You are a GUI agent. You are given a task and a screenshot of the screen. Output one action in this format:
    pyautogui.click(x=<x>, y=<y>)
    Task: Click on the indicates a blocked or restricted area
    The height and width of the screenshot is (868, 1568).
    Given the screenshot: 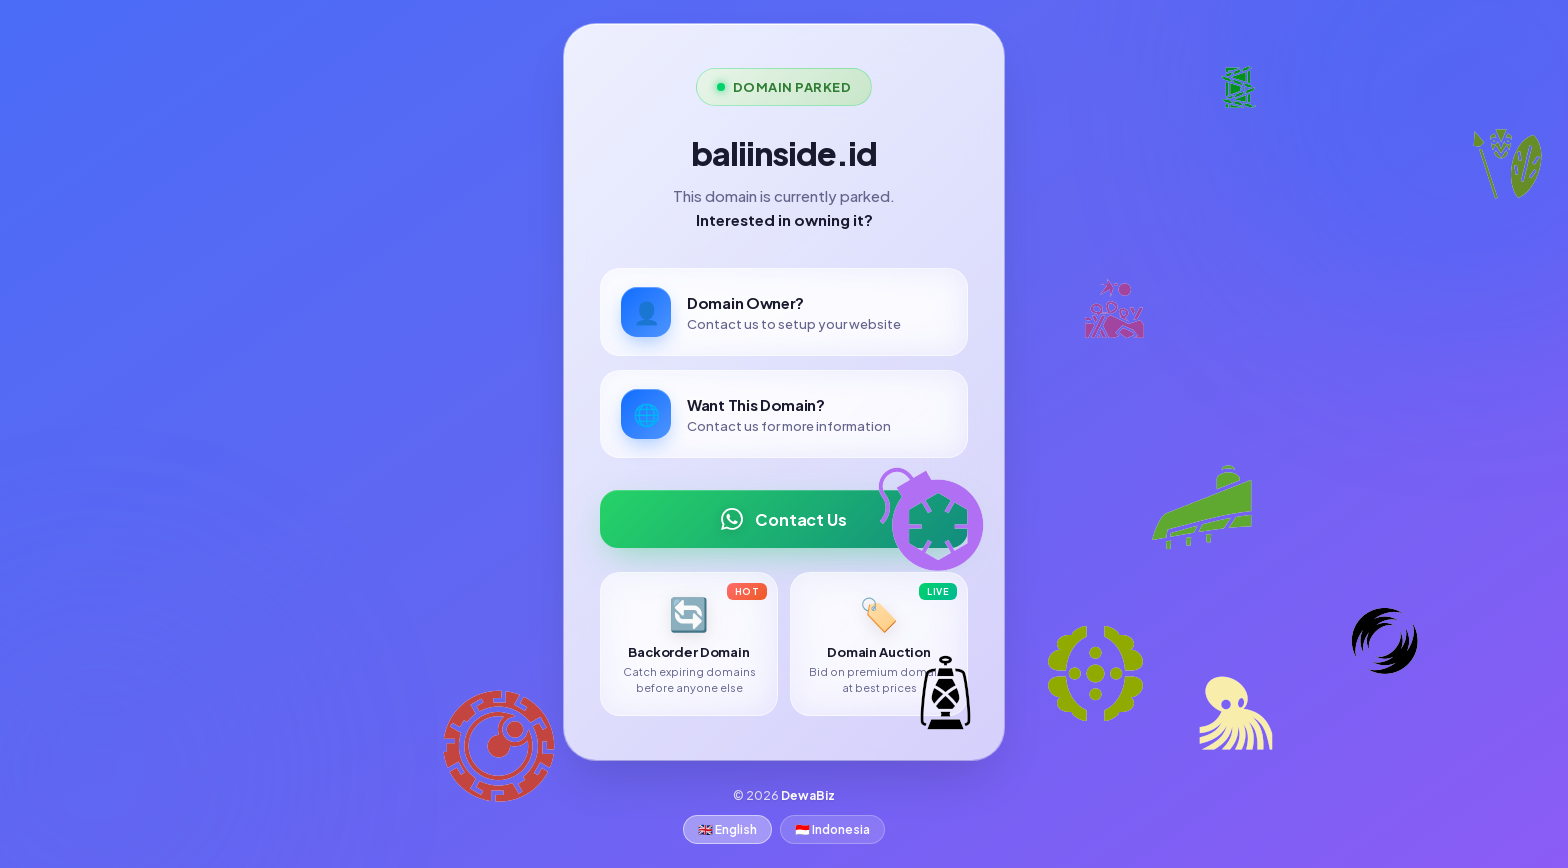 What is the action you would take?
    pyautogui.click(x=1114, y=308)
    